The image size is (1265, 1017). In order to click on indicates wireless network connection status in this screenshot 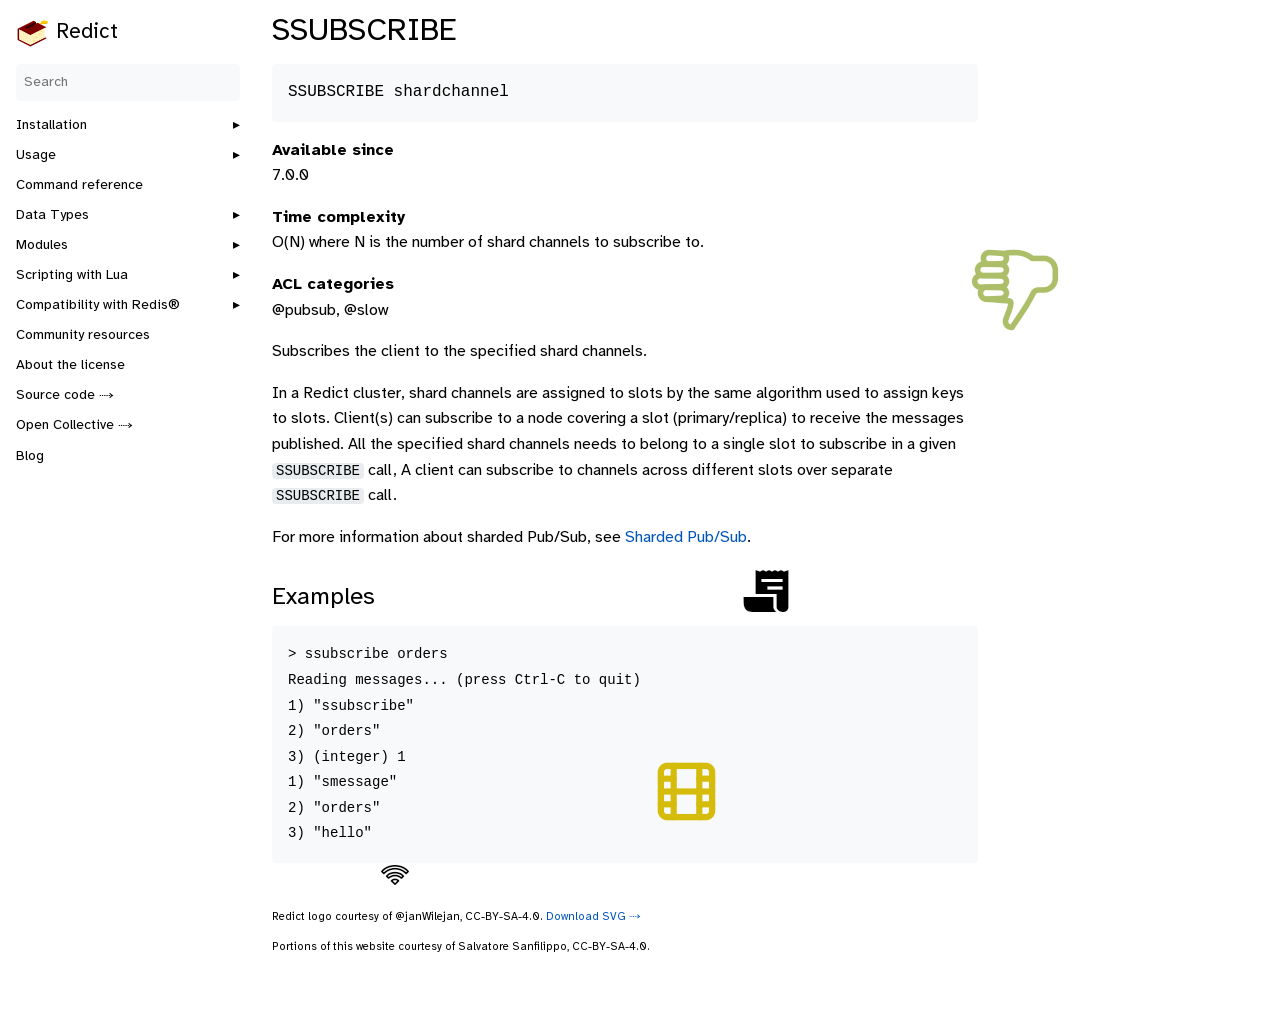, I will do `click(395, 875)`.